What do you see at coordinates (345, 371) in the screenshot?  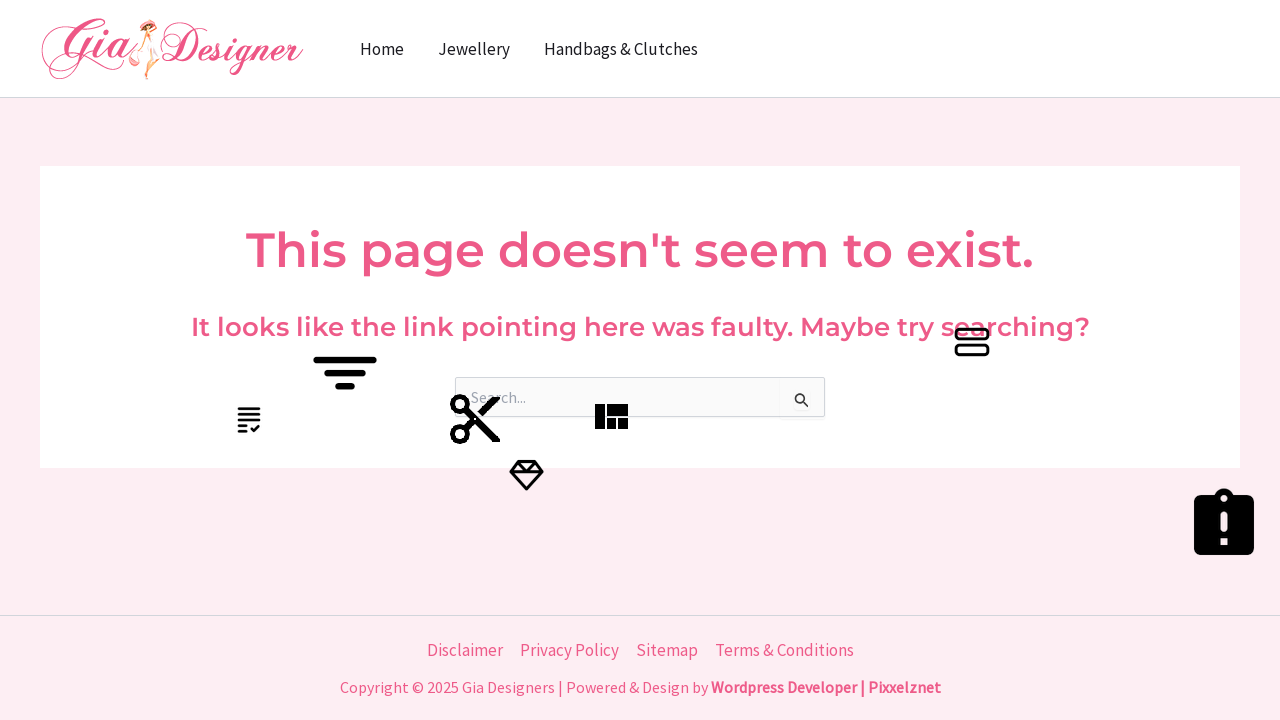 I see `filter or sort content` at bounding box center [345, 371].